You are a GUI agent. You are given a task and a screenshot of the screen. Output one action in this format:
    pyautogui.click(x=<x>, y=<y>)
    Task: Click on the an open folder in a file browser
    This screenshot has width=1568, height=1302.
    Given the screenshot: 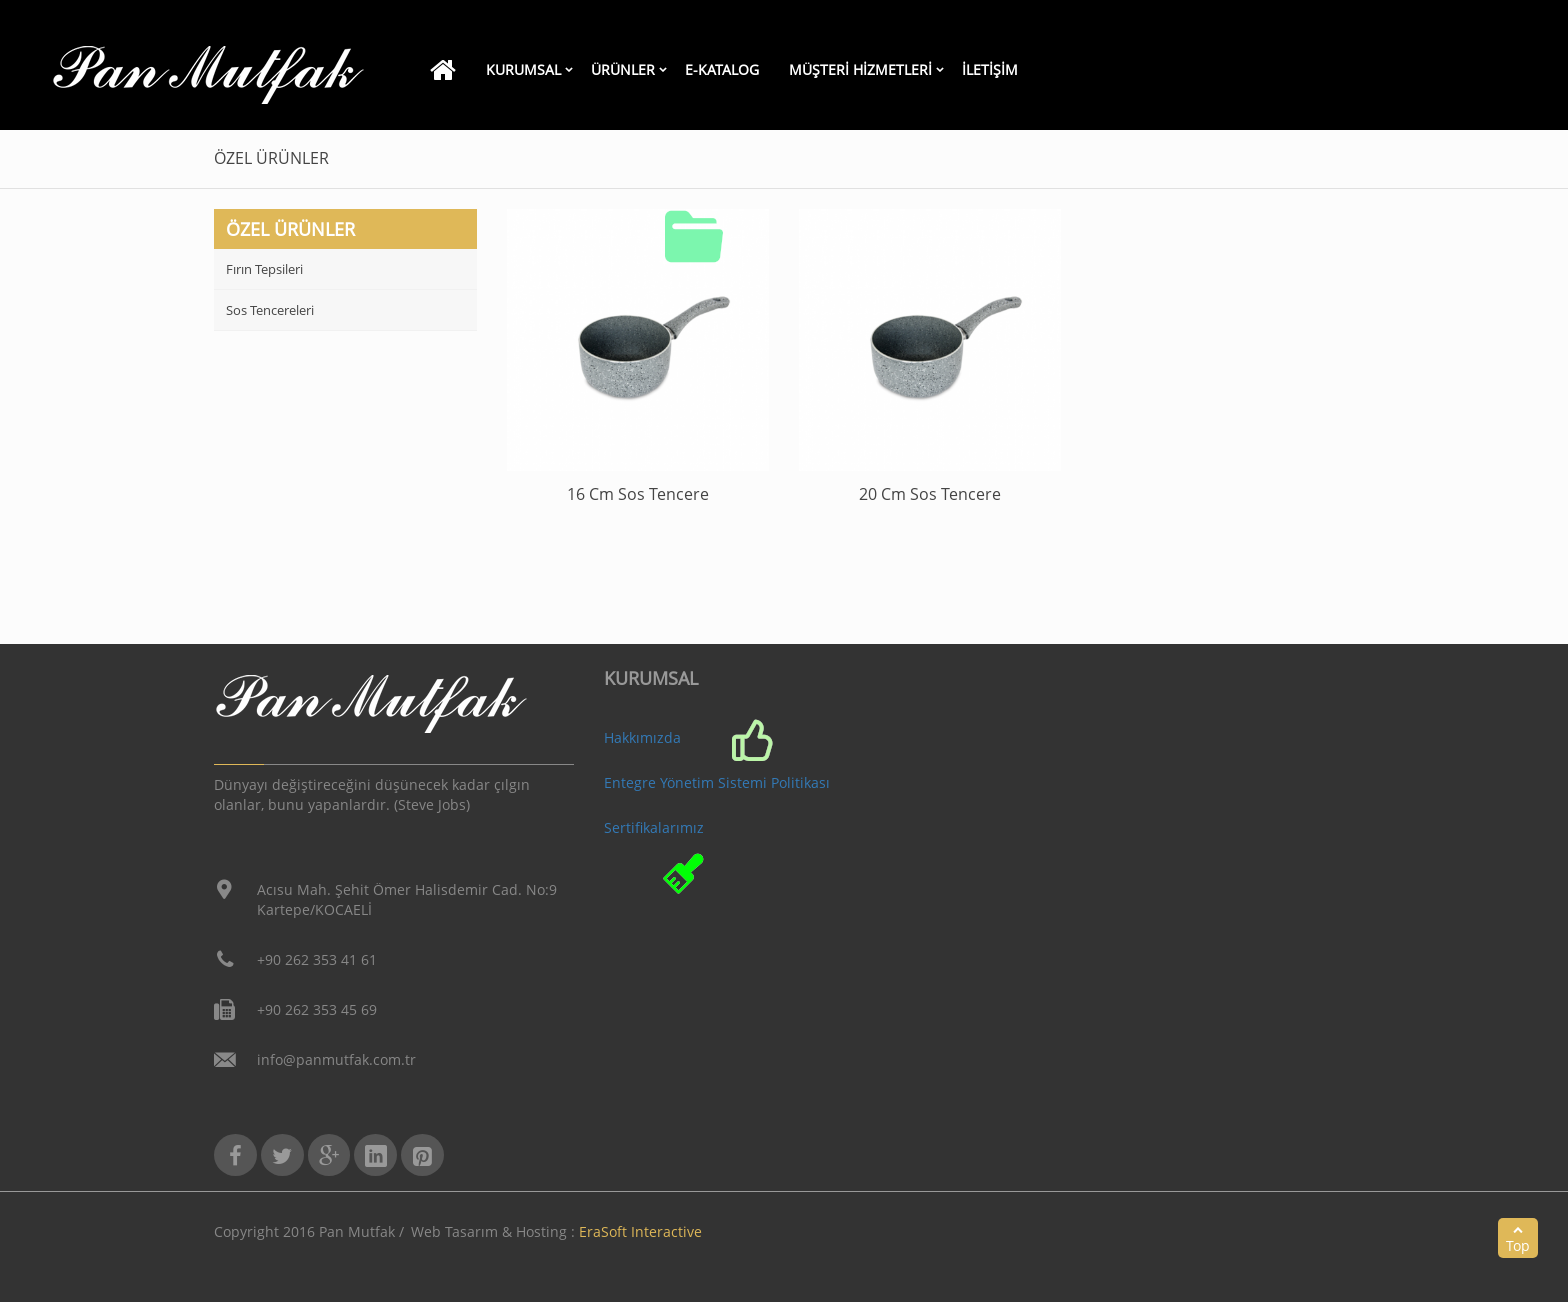 What is the action you would take?
    pyautogui.click(x=694, y=236)
    